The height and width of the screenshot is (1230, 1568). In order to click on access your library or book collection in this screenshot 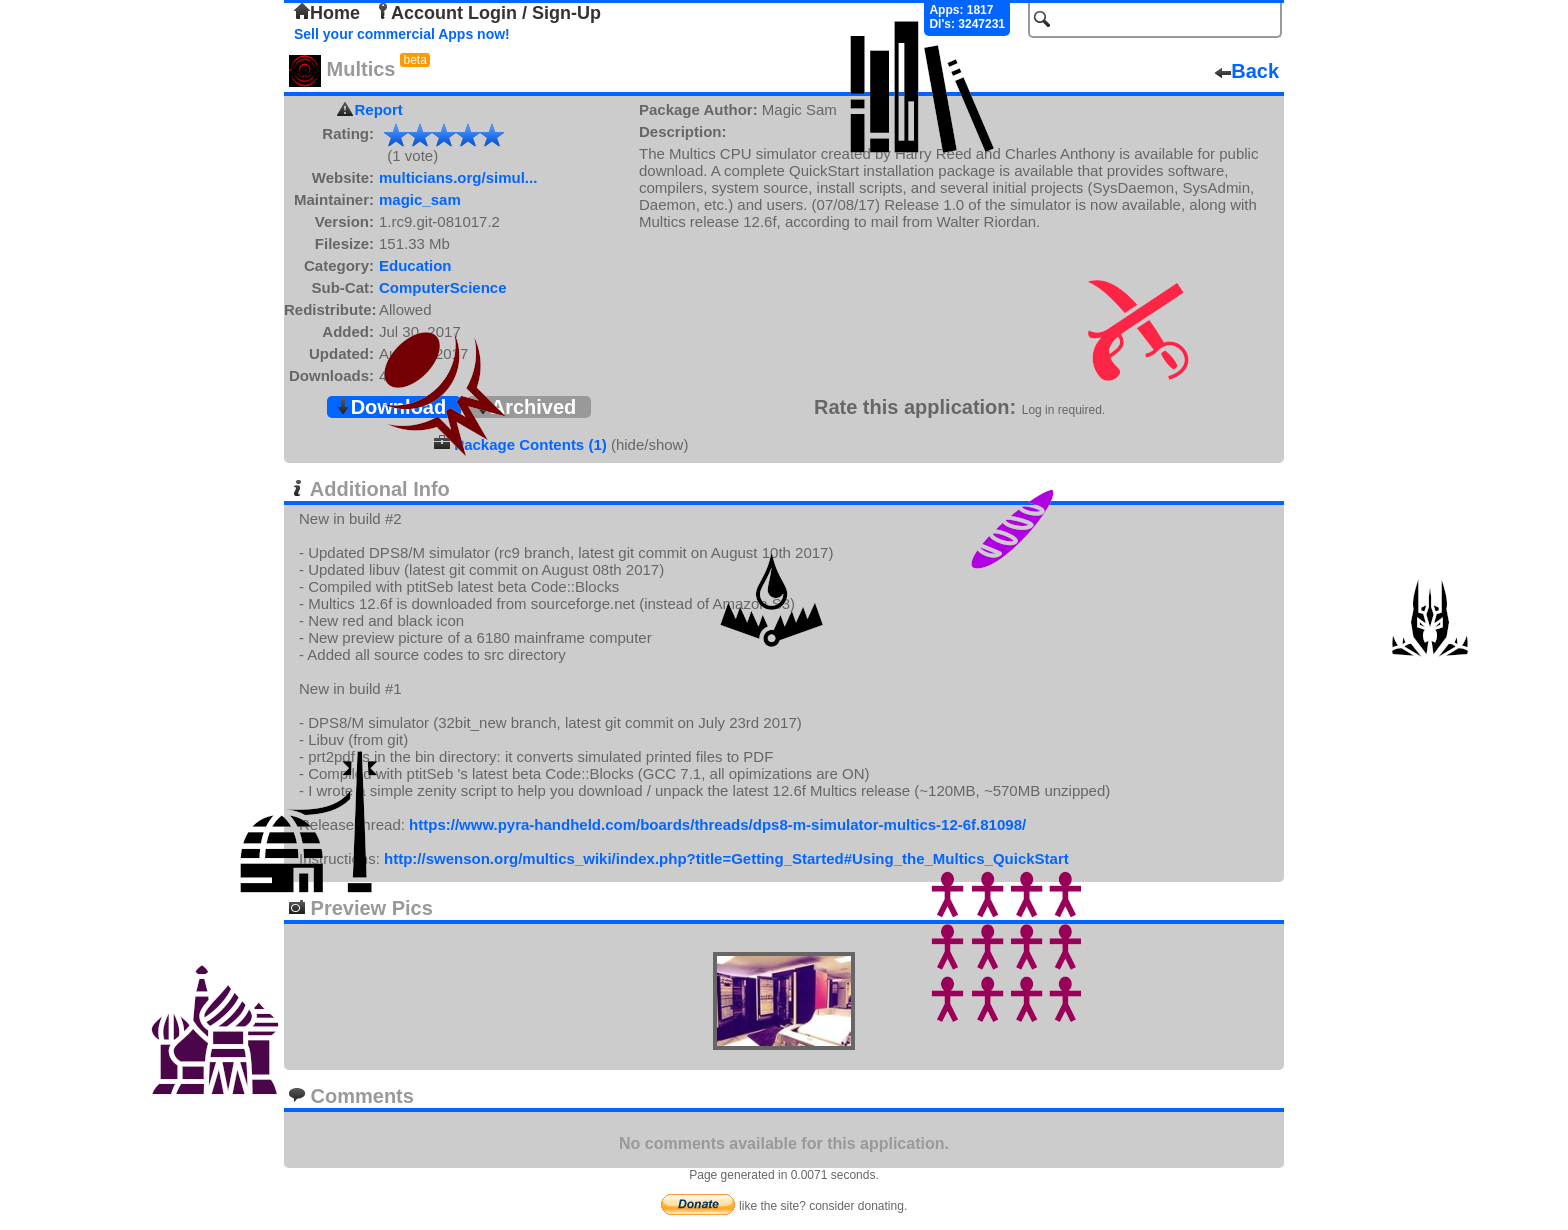, I will do `click(921, 82)`.